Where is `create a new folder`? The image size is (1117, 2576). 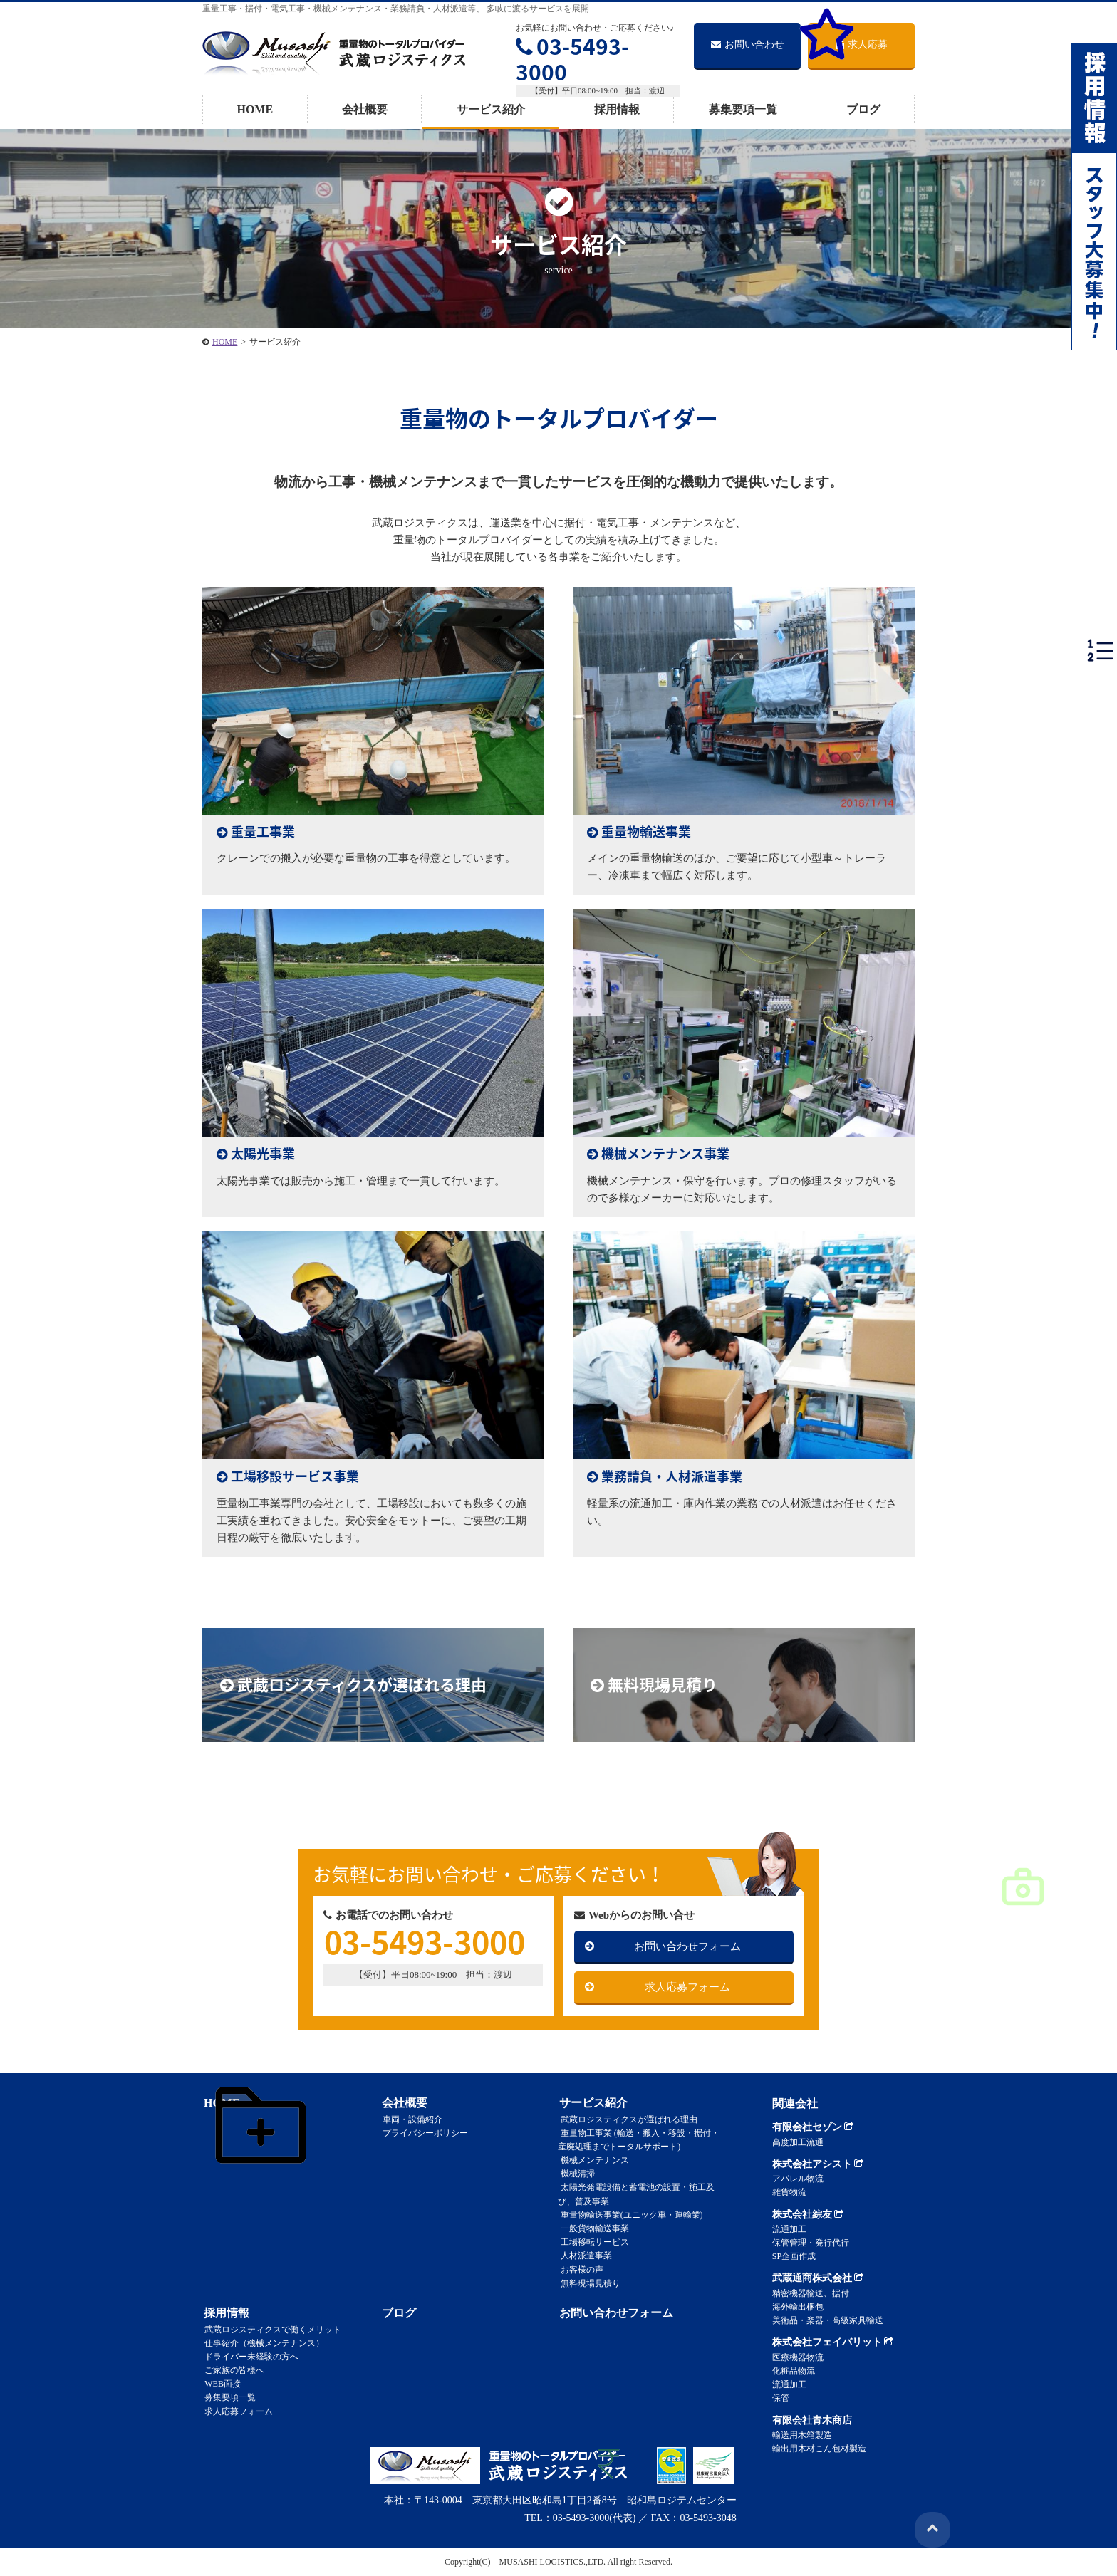
create a new folder is located at coordinates (261, 2125).